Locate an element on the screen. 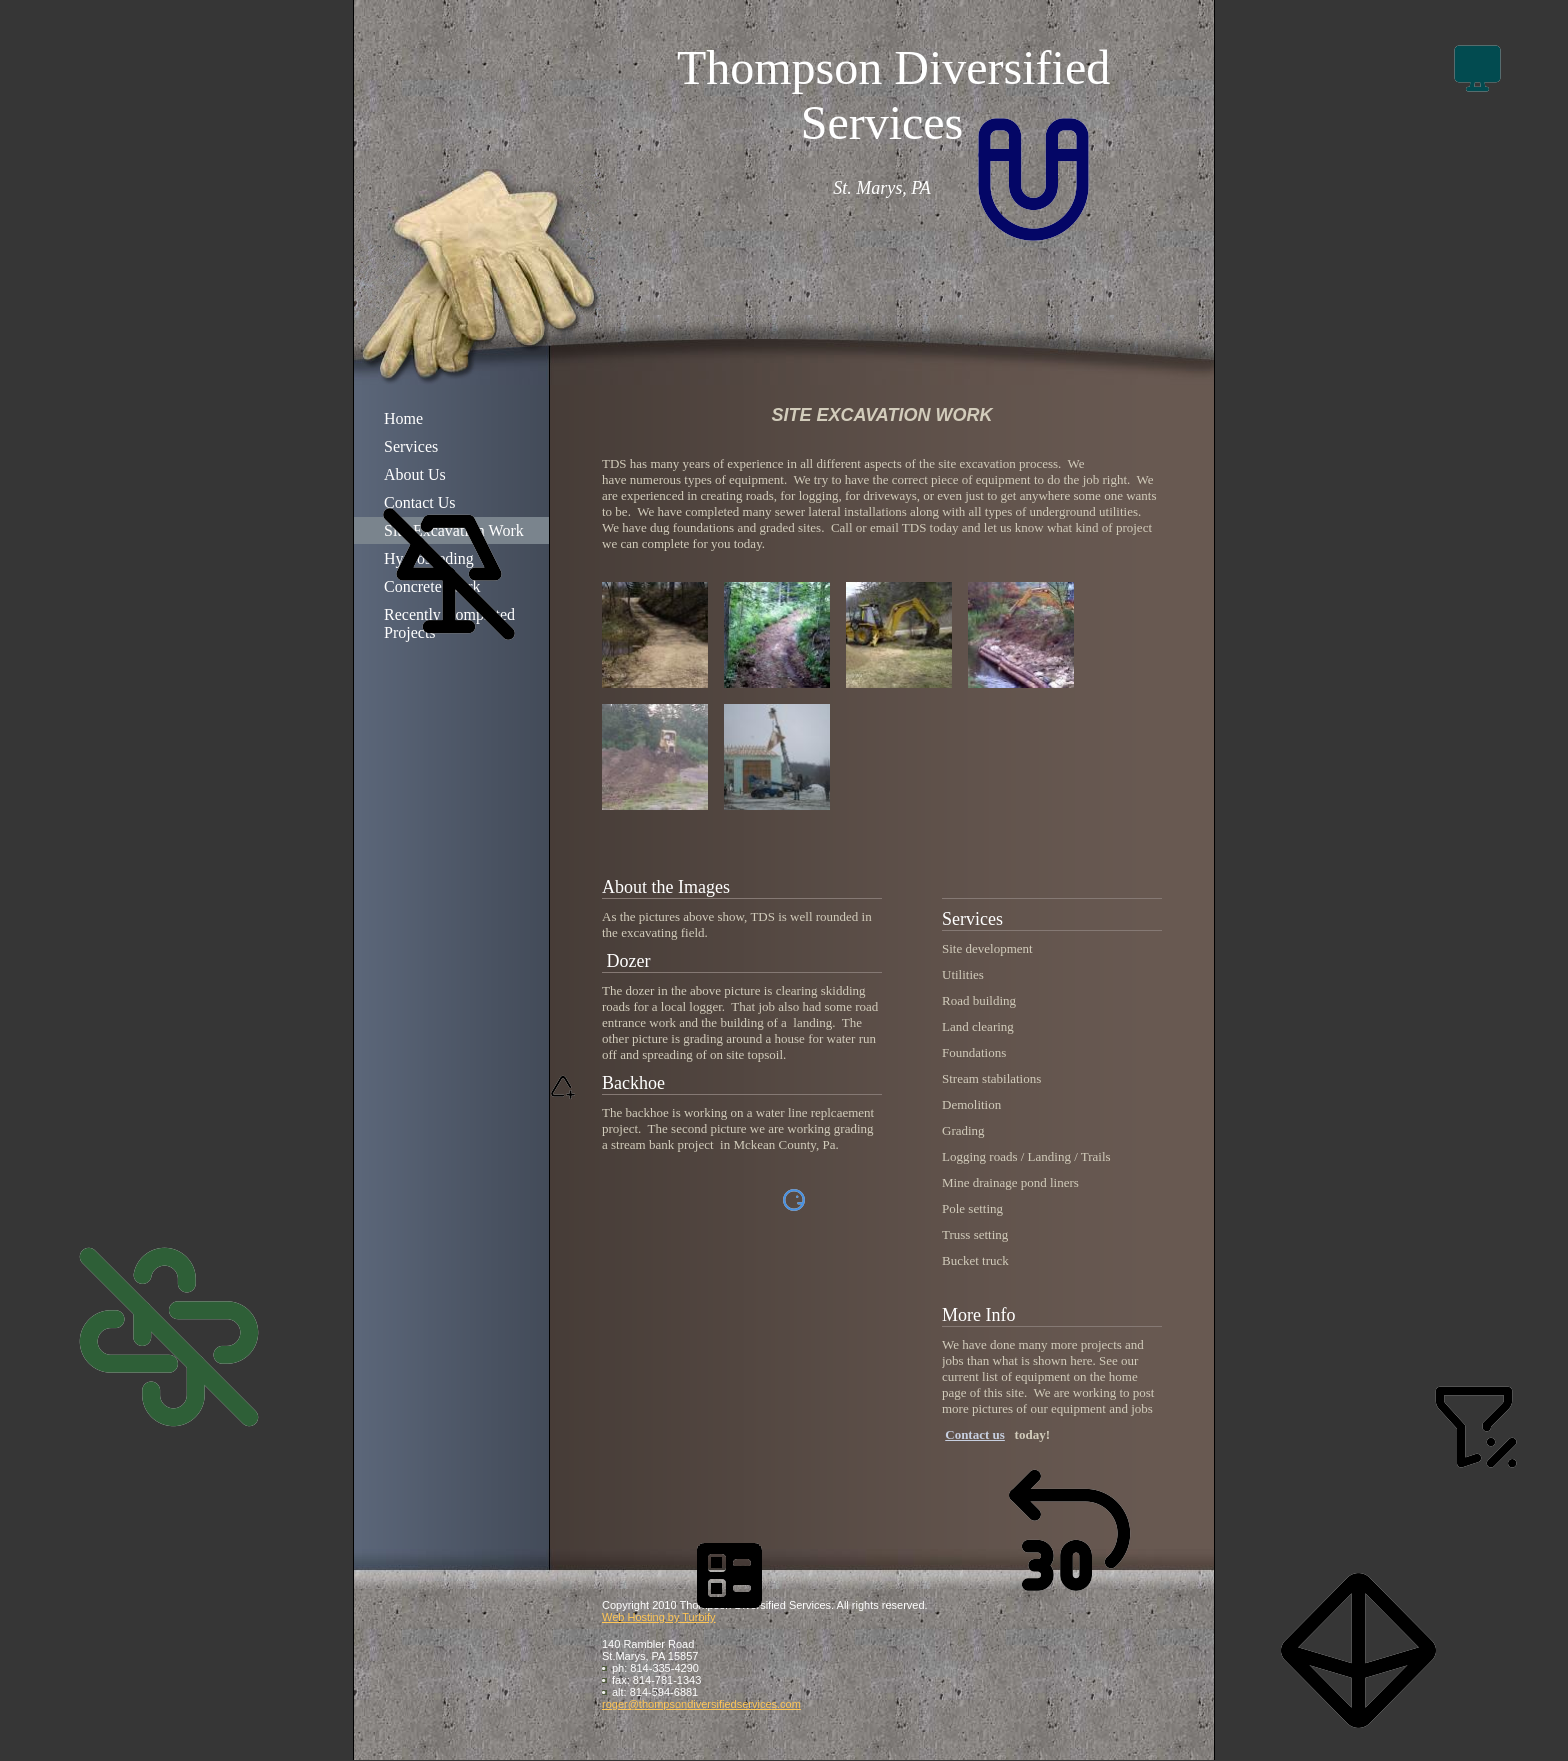 This screenshot has width=1568, height=1761. skip back 30 seconds is located at coordinates (1066, 1533).